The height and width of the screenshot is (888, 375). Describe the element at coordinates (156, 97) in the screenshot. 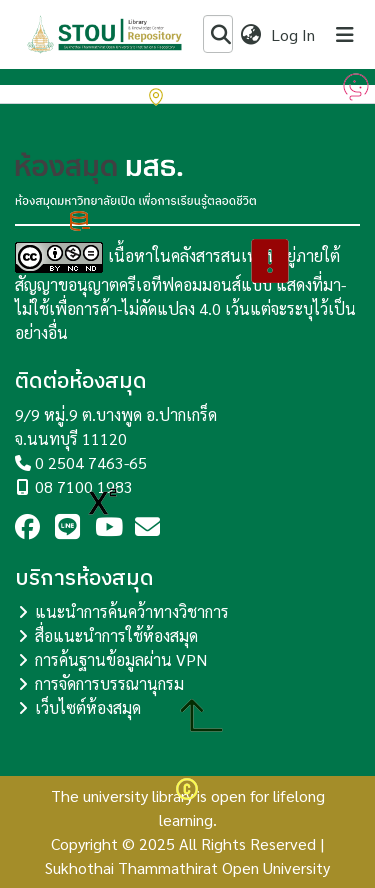

I see `view or set a location on the map` at that location.